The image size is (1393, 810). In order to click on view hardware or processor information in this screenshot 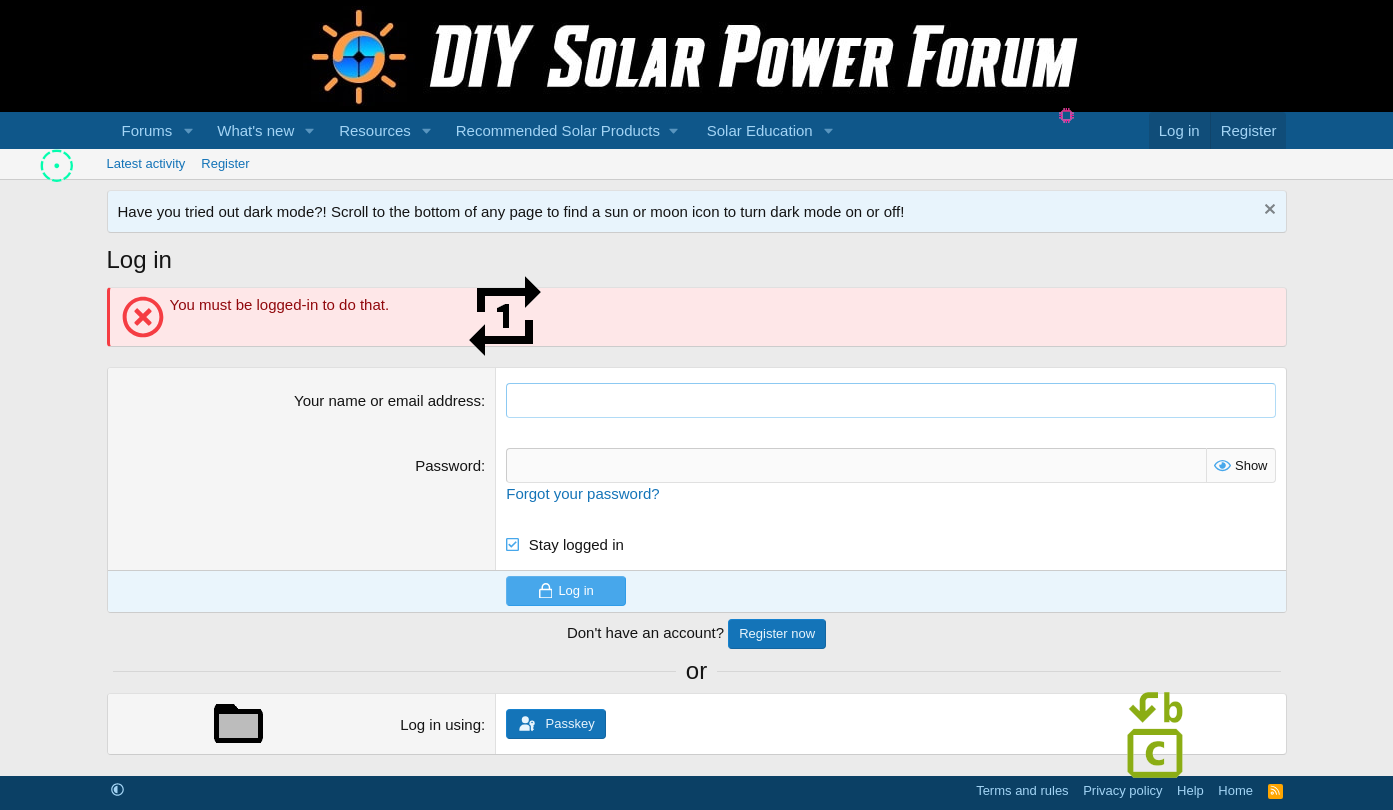, I will do `click(1067, 116)`.